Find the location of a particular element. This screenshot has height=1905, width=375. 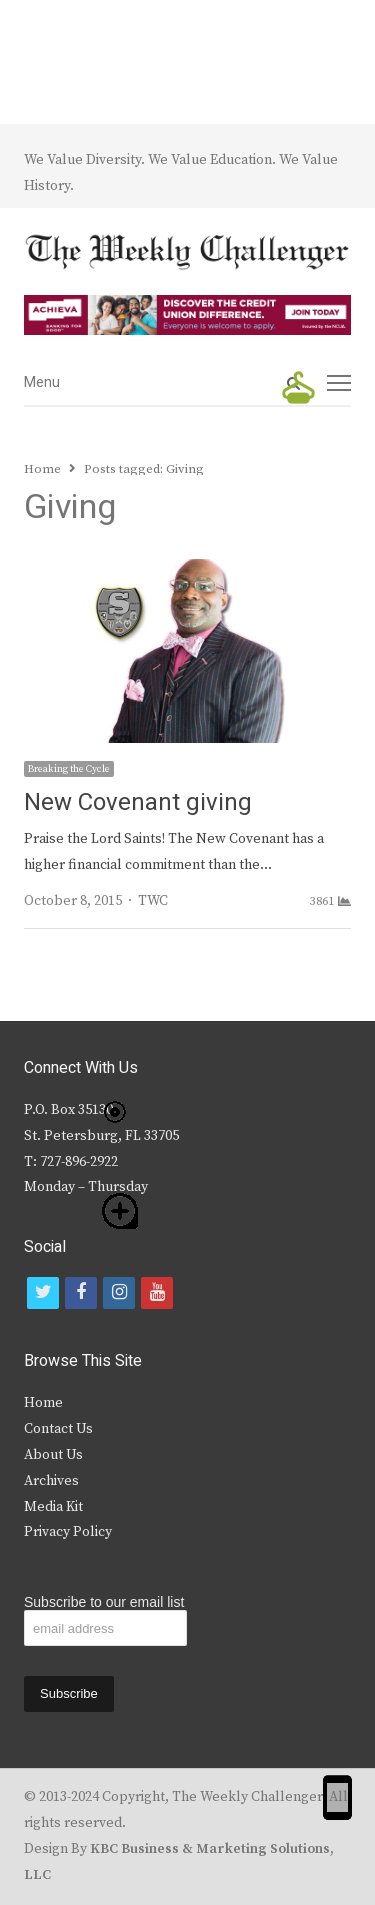

browse clothing or wardrobe items is located at coordinates (298, 387).